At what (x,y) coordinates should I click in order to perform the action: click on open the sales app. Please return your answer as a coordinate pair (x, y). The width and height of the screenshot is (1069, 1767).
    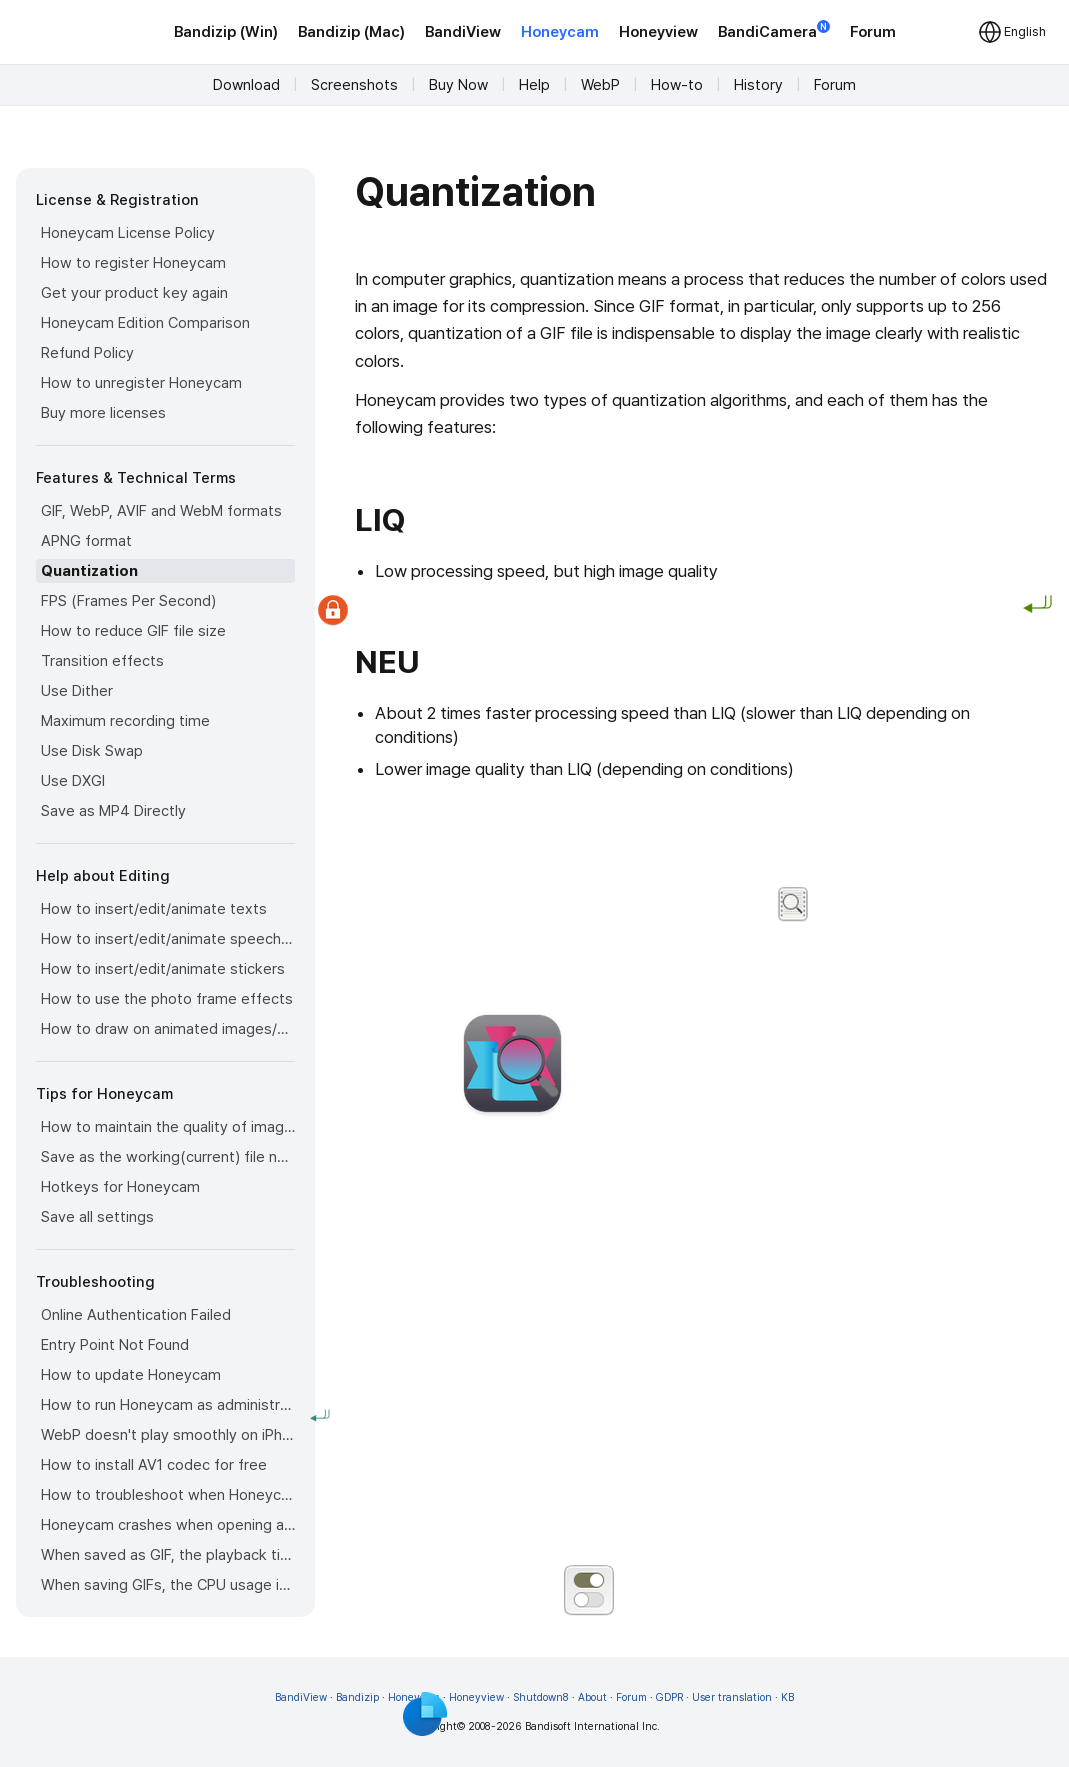
    Looking at the image, I should click on (425, 1714).